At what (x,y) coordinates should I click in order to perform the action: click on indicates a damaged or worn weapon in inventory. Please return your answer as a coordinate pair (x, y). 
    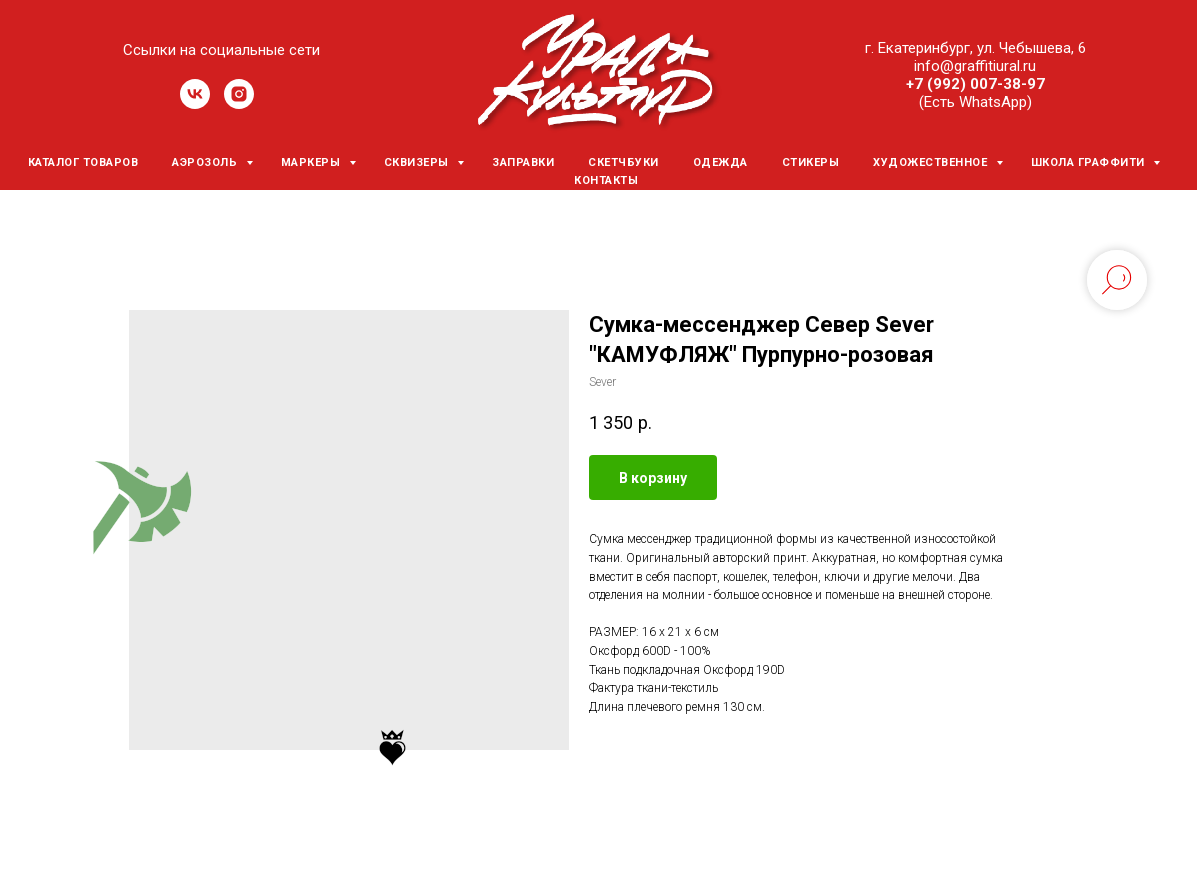
    Looking at the image, I should click on (142, 511).